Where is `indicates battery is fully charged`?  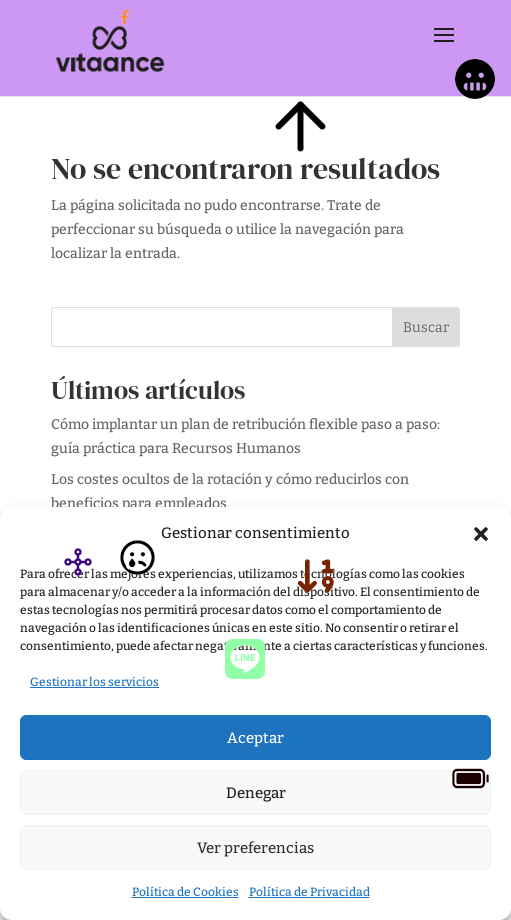
indicates battery is fully charged is located at coordinates (470, 778).